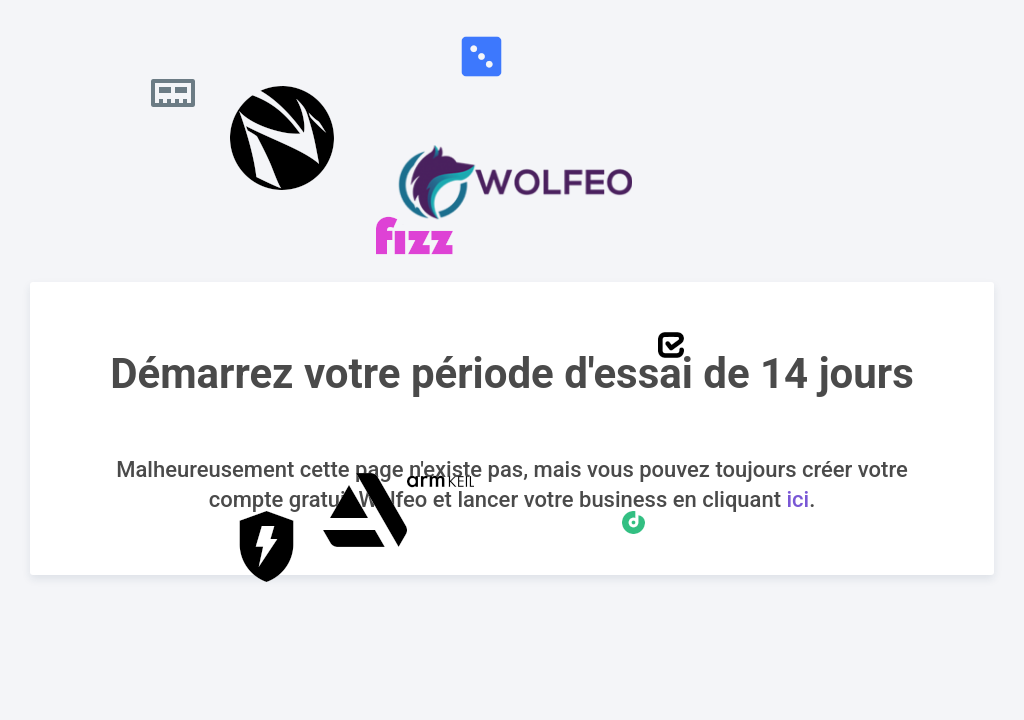  I want to click on fizz app or service logo, so click(414, 235).